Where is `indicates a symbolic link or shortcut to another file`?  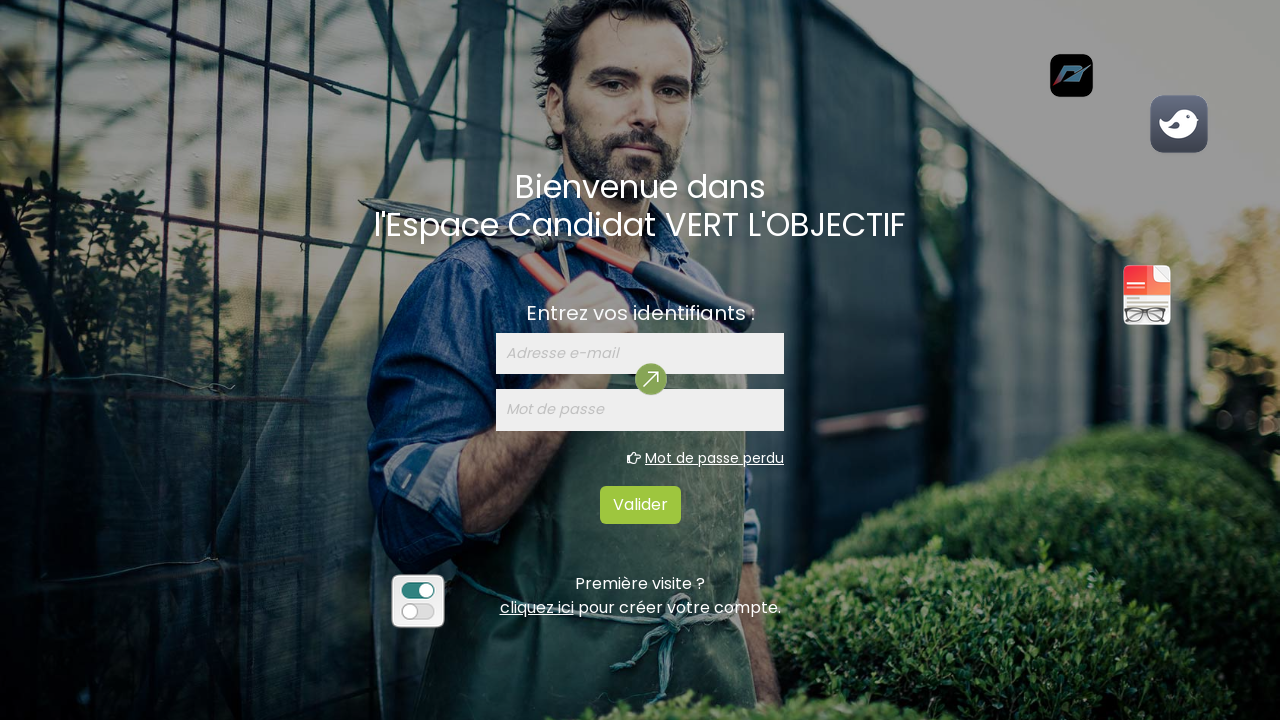 indicates a symbolic link or shortcut to another file is located at coordinates (651, 379).